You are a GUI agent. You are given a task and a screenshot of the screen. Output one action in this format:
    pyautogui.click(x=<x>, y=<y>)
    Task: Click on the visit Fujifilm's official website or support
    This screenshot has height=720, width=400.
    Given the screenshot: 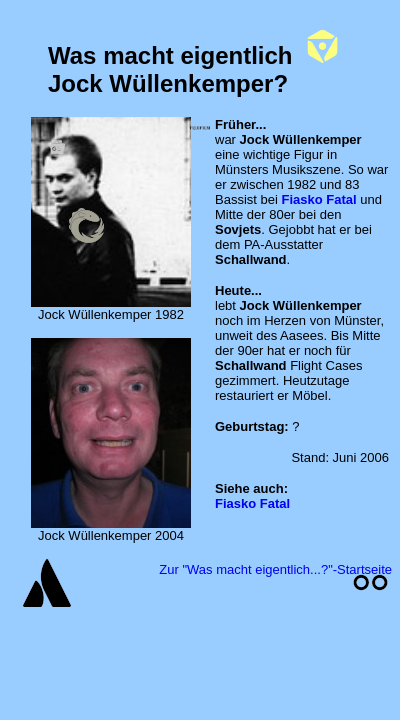 What is the action you would take?
    pyautogui.click(x=200, y=128)
    